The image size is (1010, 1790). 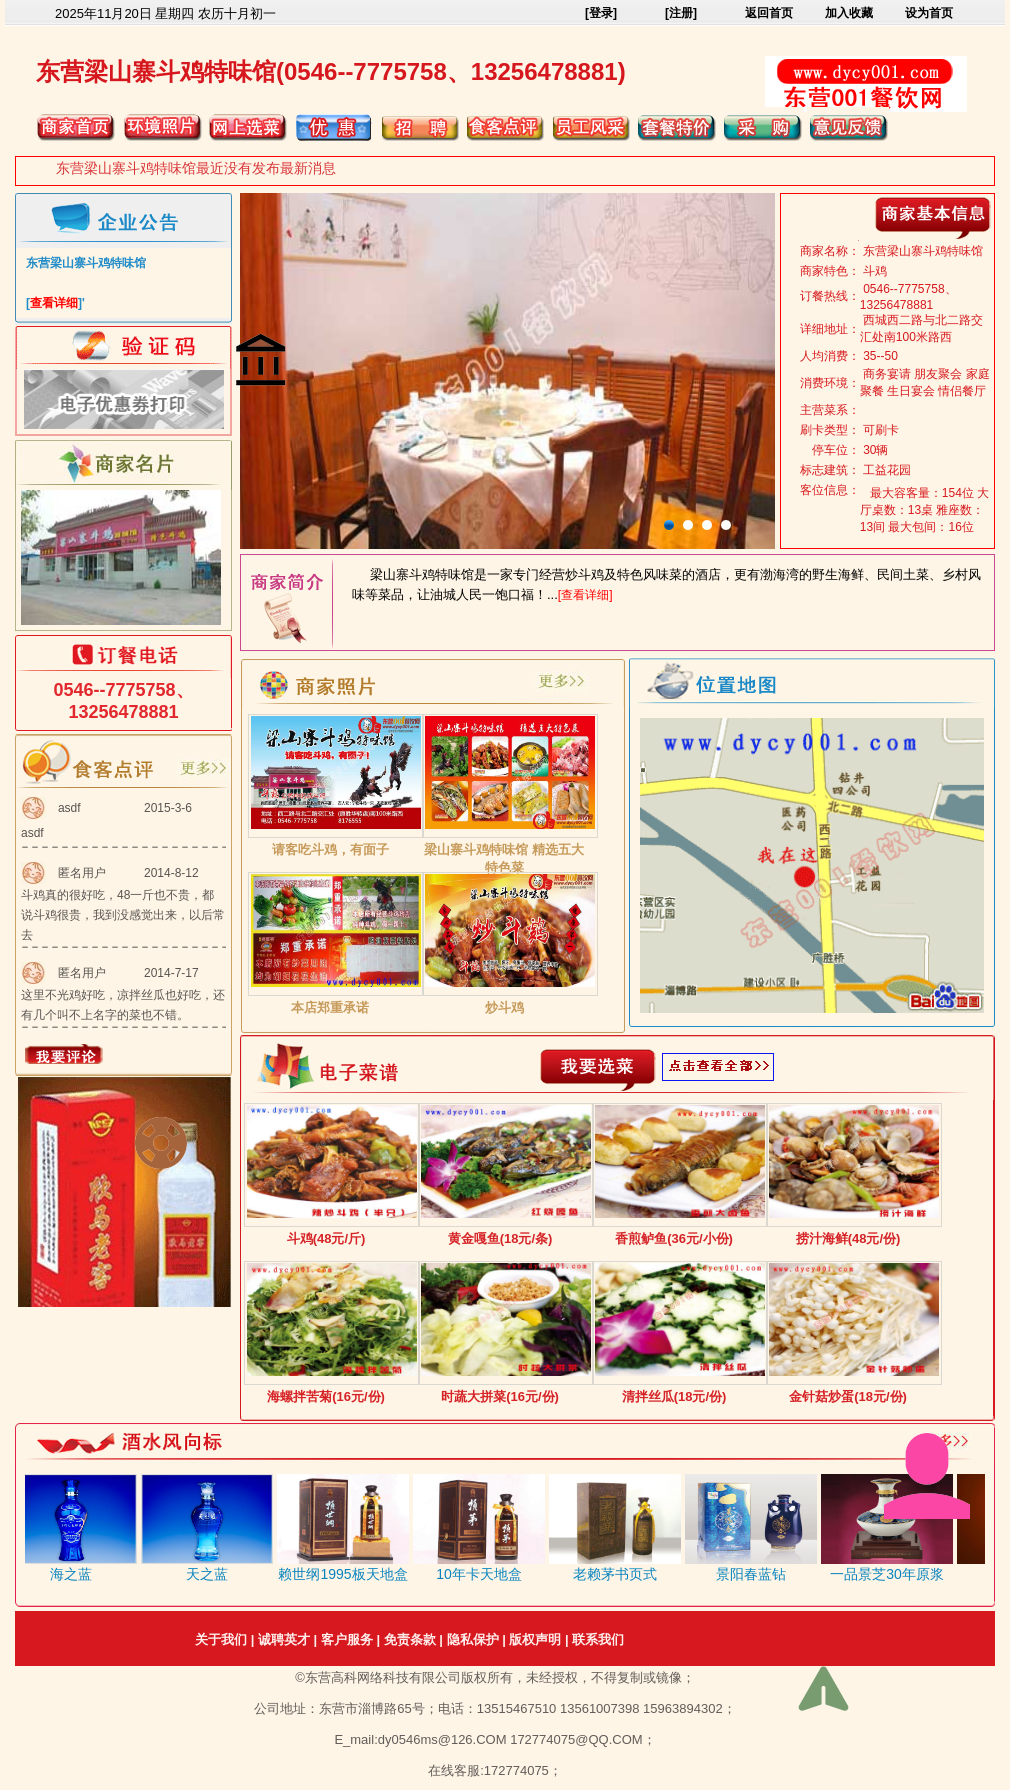 I want to click on send a message, so click(x=823, y=1689).